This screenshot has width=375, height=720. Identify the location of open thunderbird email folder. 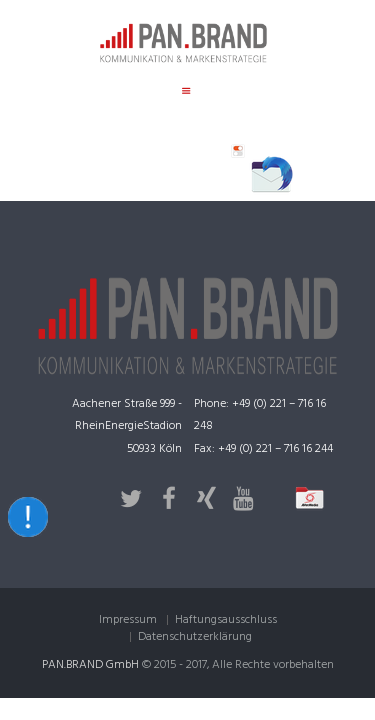
(271, 178).